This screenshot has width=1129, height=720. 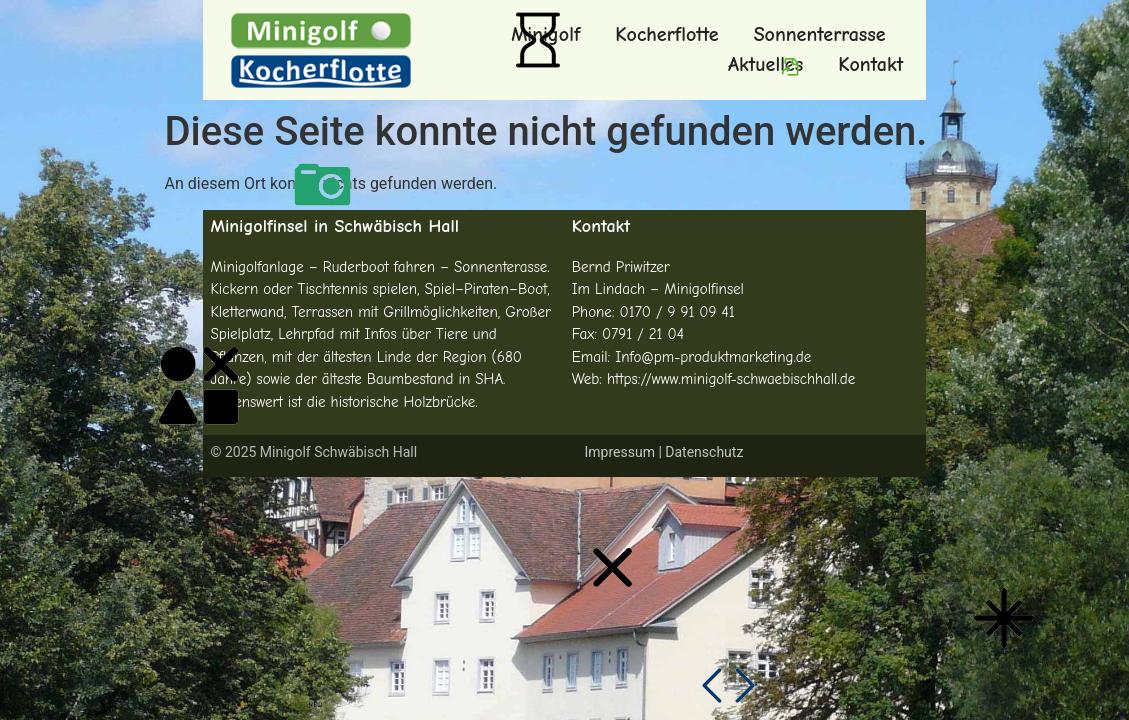 I want to click on close or dismiss a dialog, so click(x=612, y=567).